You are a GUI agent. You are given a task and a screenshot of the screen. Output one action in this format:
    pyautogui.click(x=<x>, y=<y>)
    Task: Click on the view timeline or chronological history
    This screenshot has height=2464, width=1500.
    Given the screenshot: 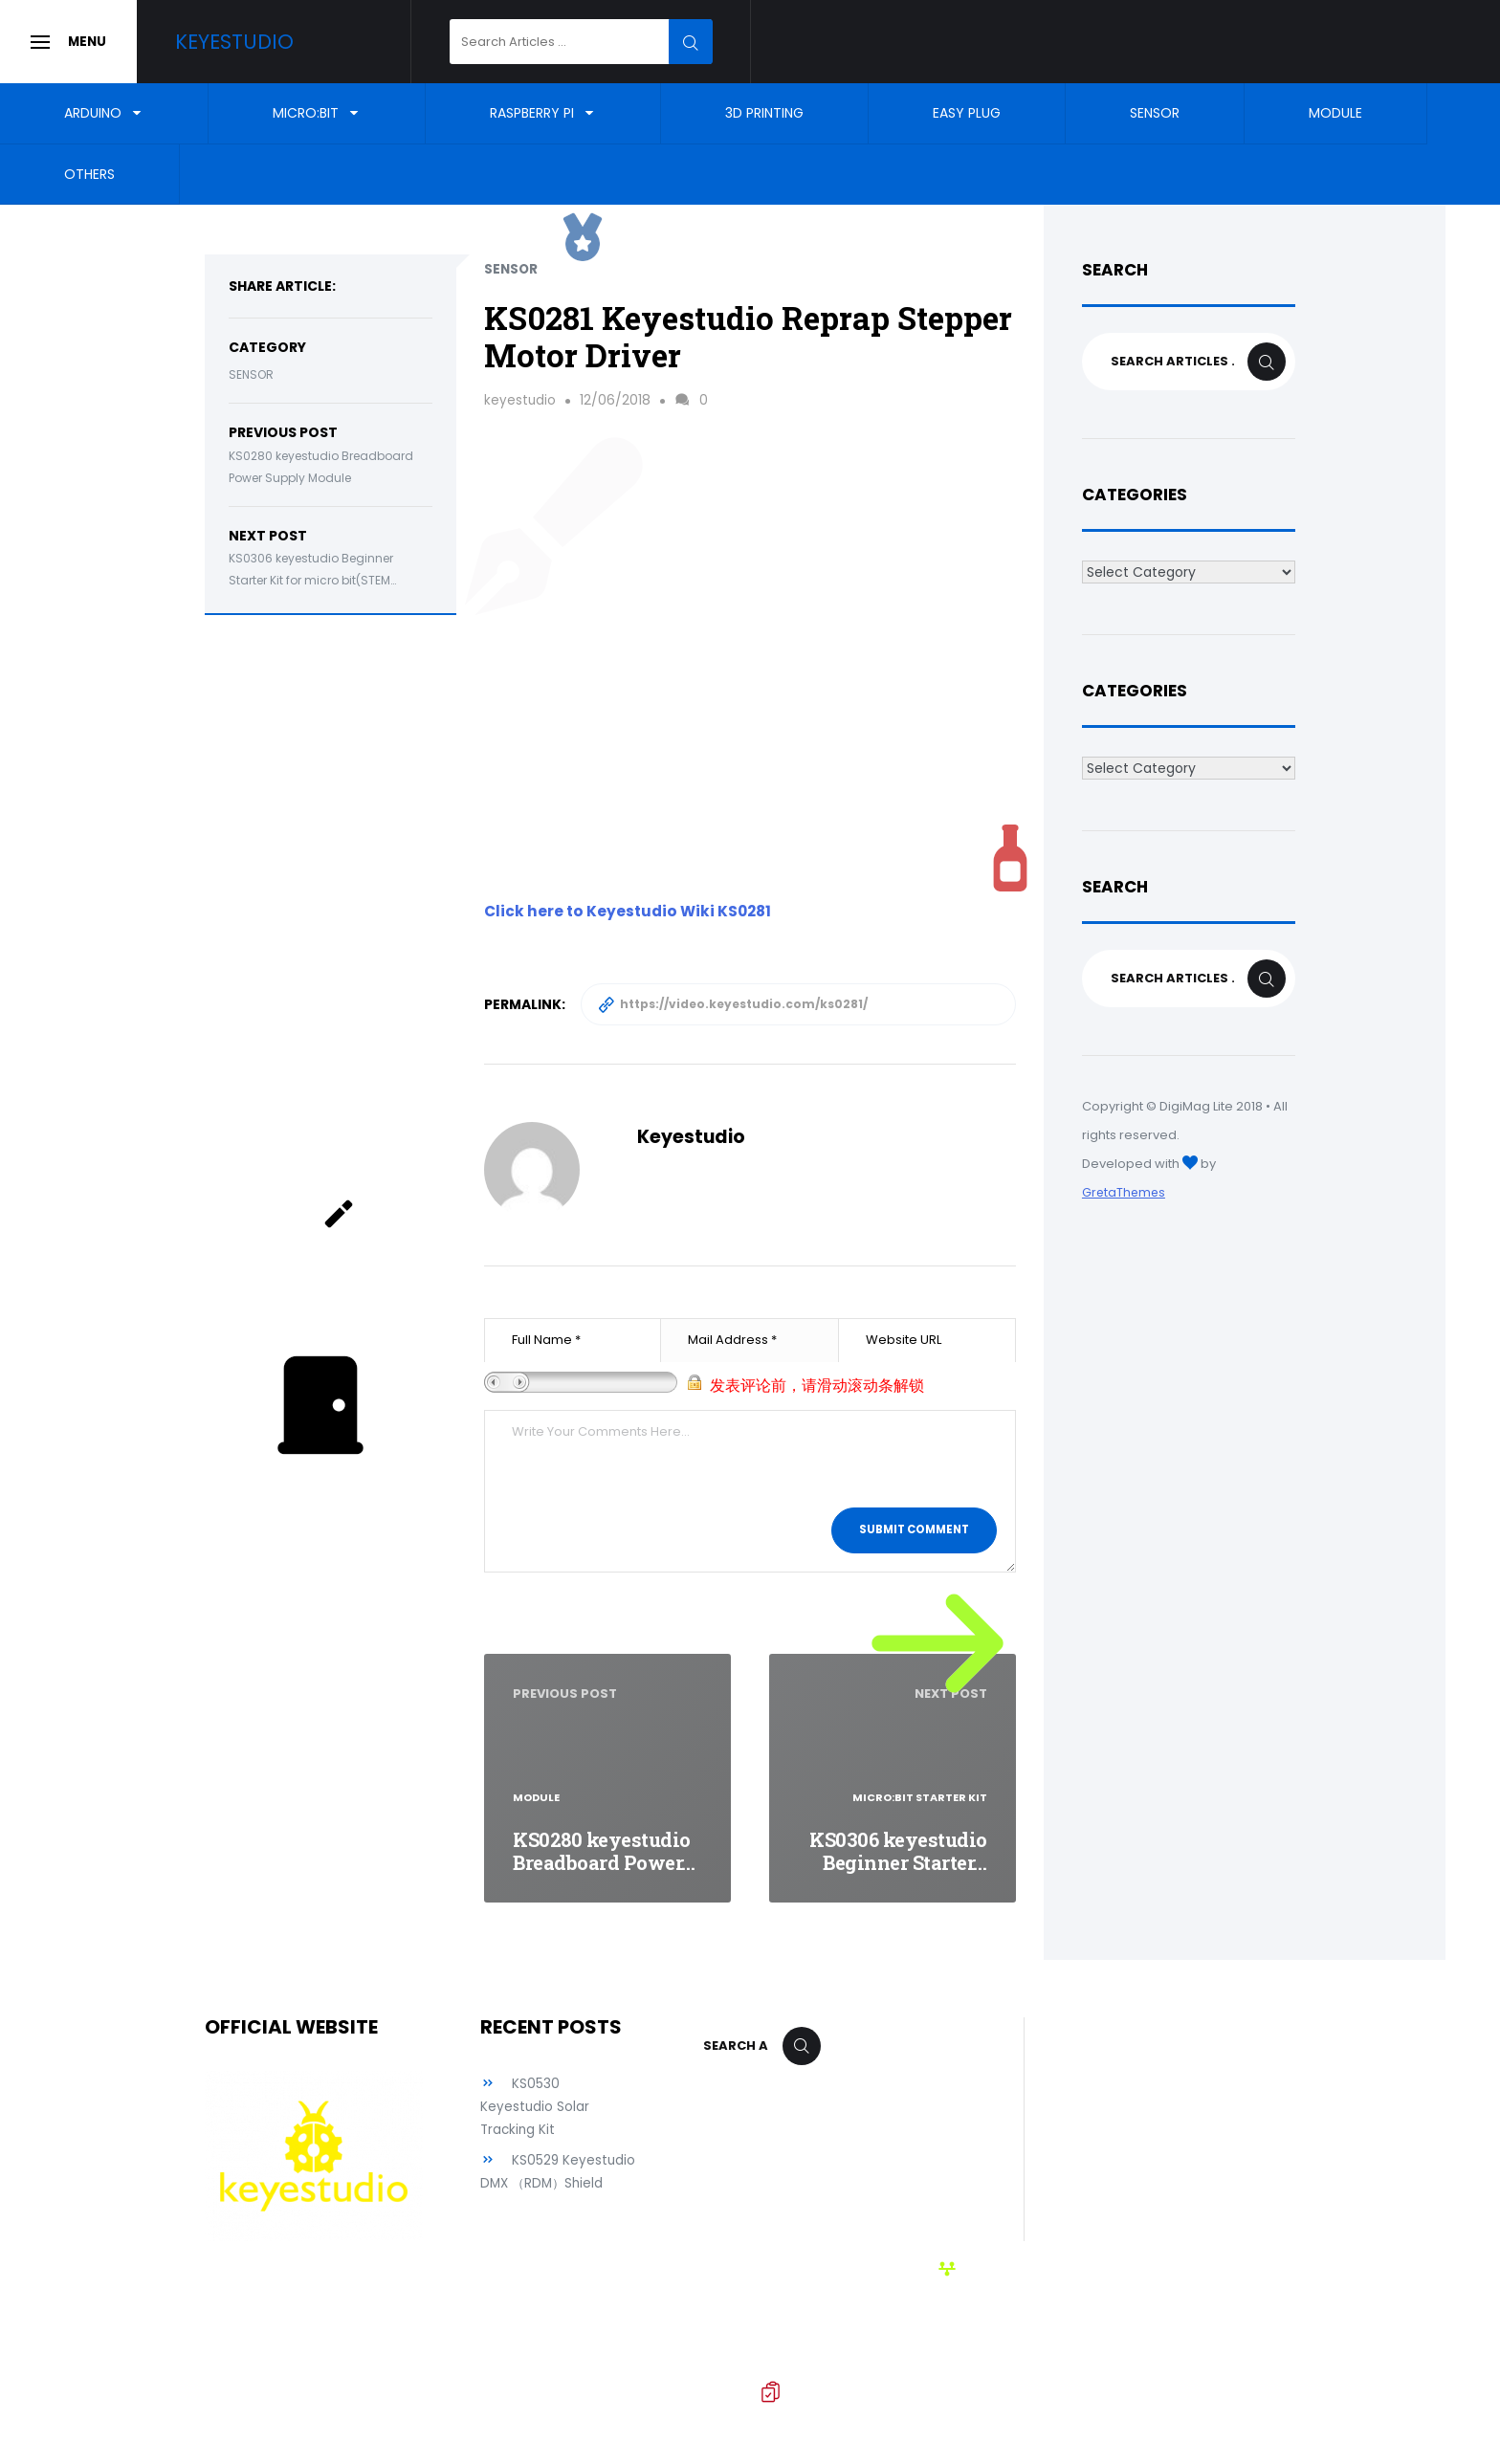 What is the action you would take?
    pyautogui.click(x=947, y=2269)
    